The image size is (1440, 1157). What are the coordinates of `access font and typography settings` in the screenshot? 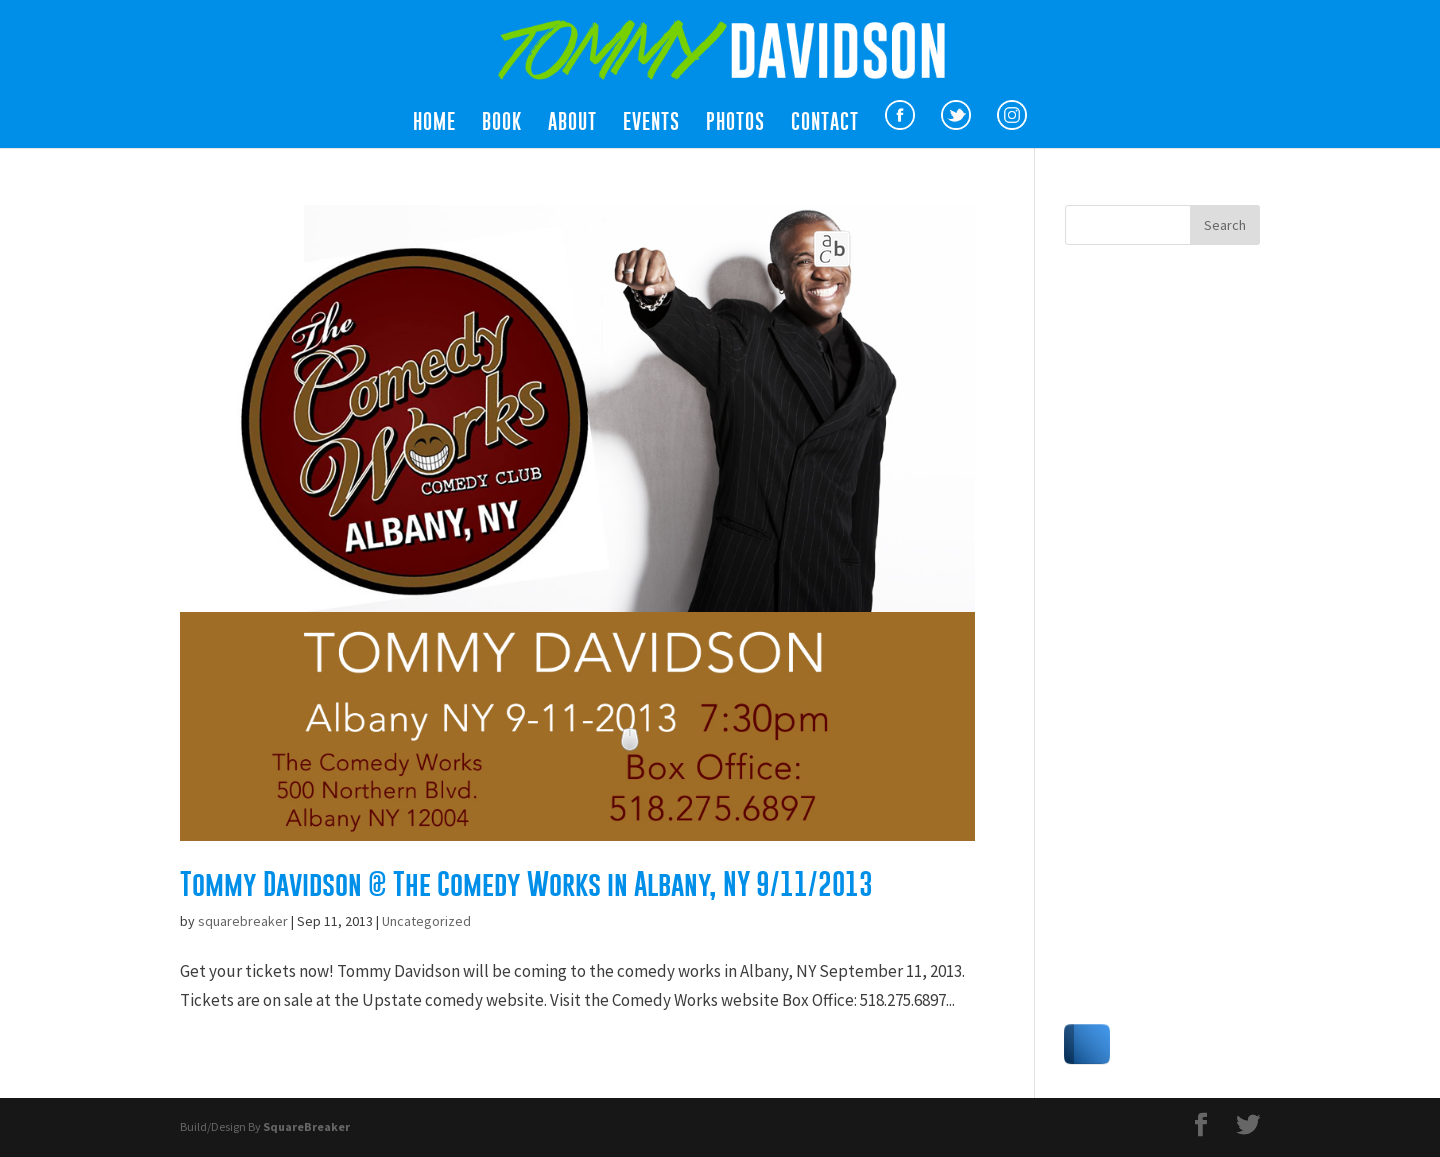 It's located at (832, 249).